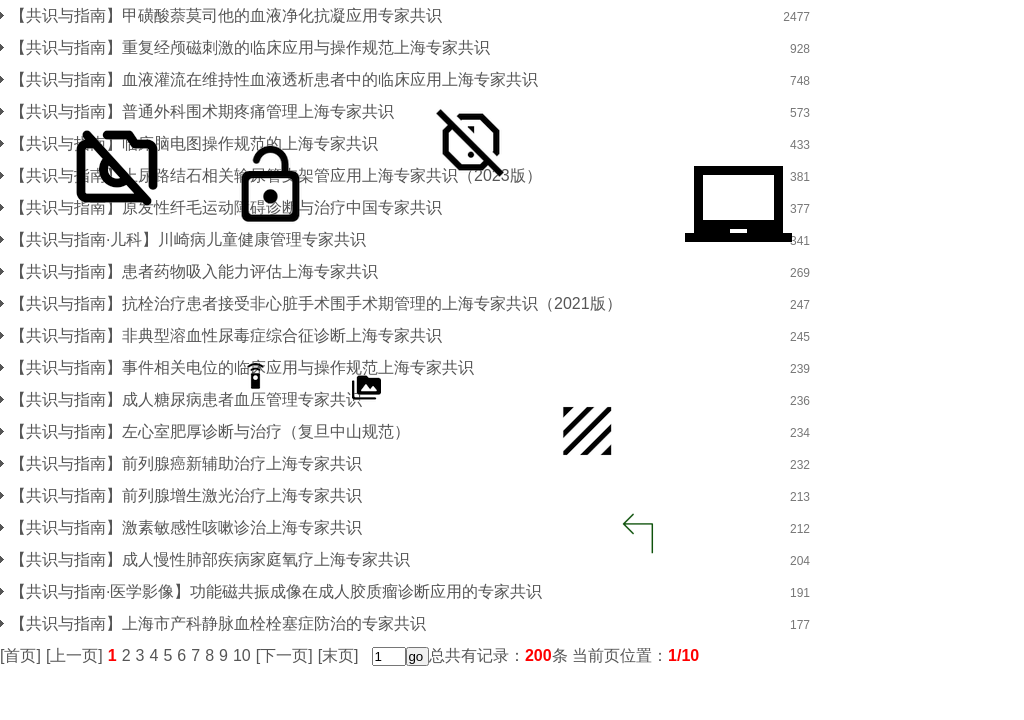  I want to click on camera access is disabled, so click(117, 168).